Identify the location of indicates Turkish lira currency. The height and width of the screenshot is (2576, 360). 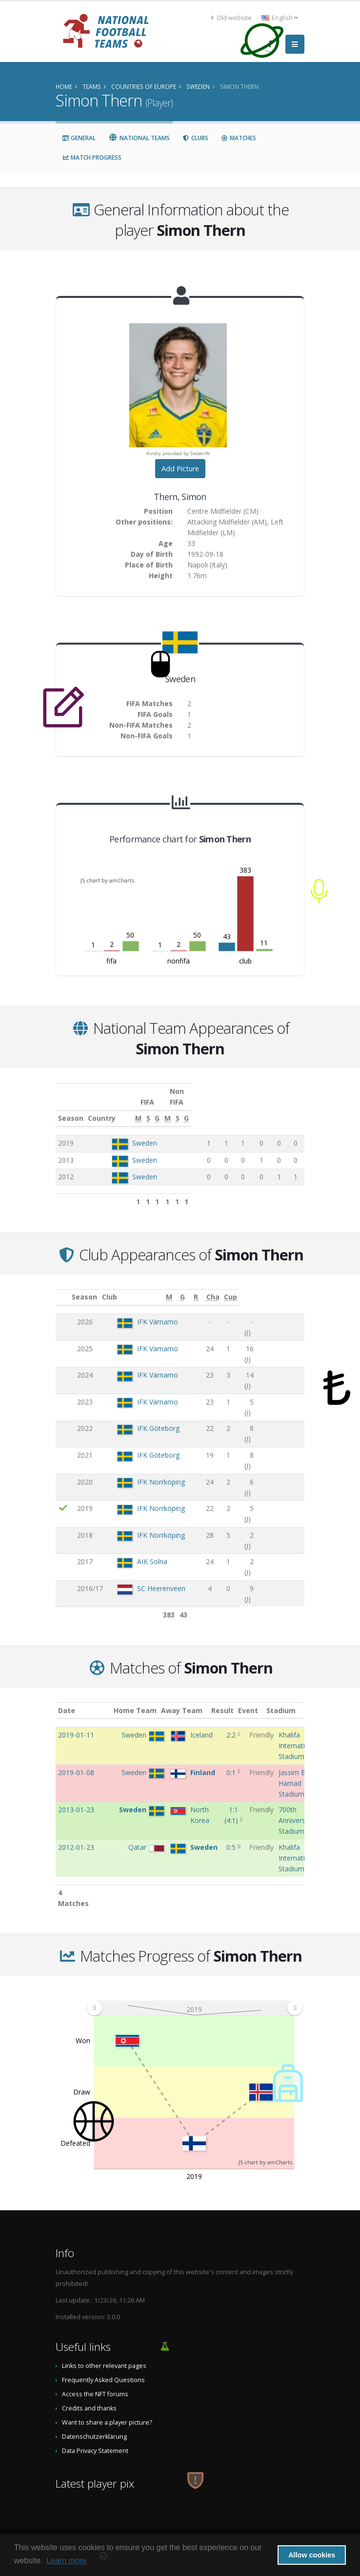
(335, 1387).